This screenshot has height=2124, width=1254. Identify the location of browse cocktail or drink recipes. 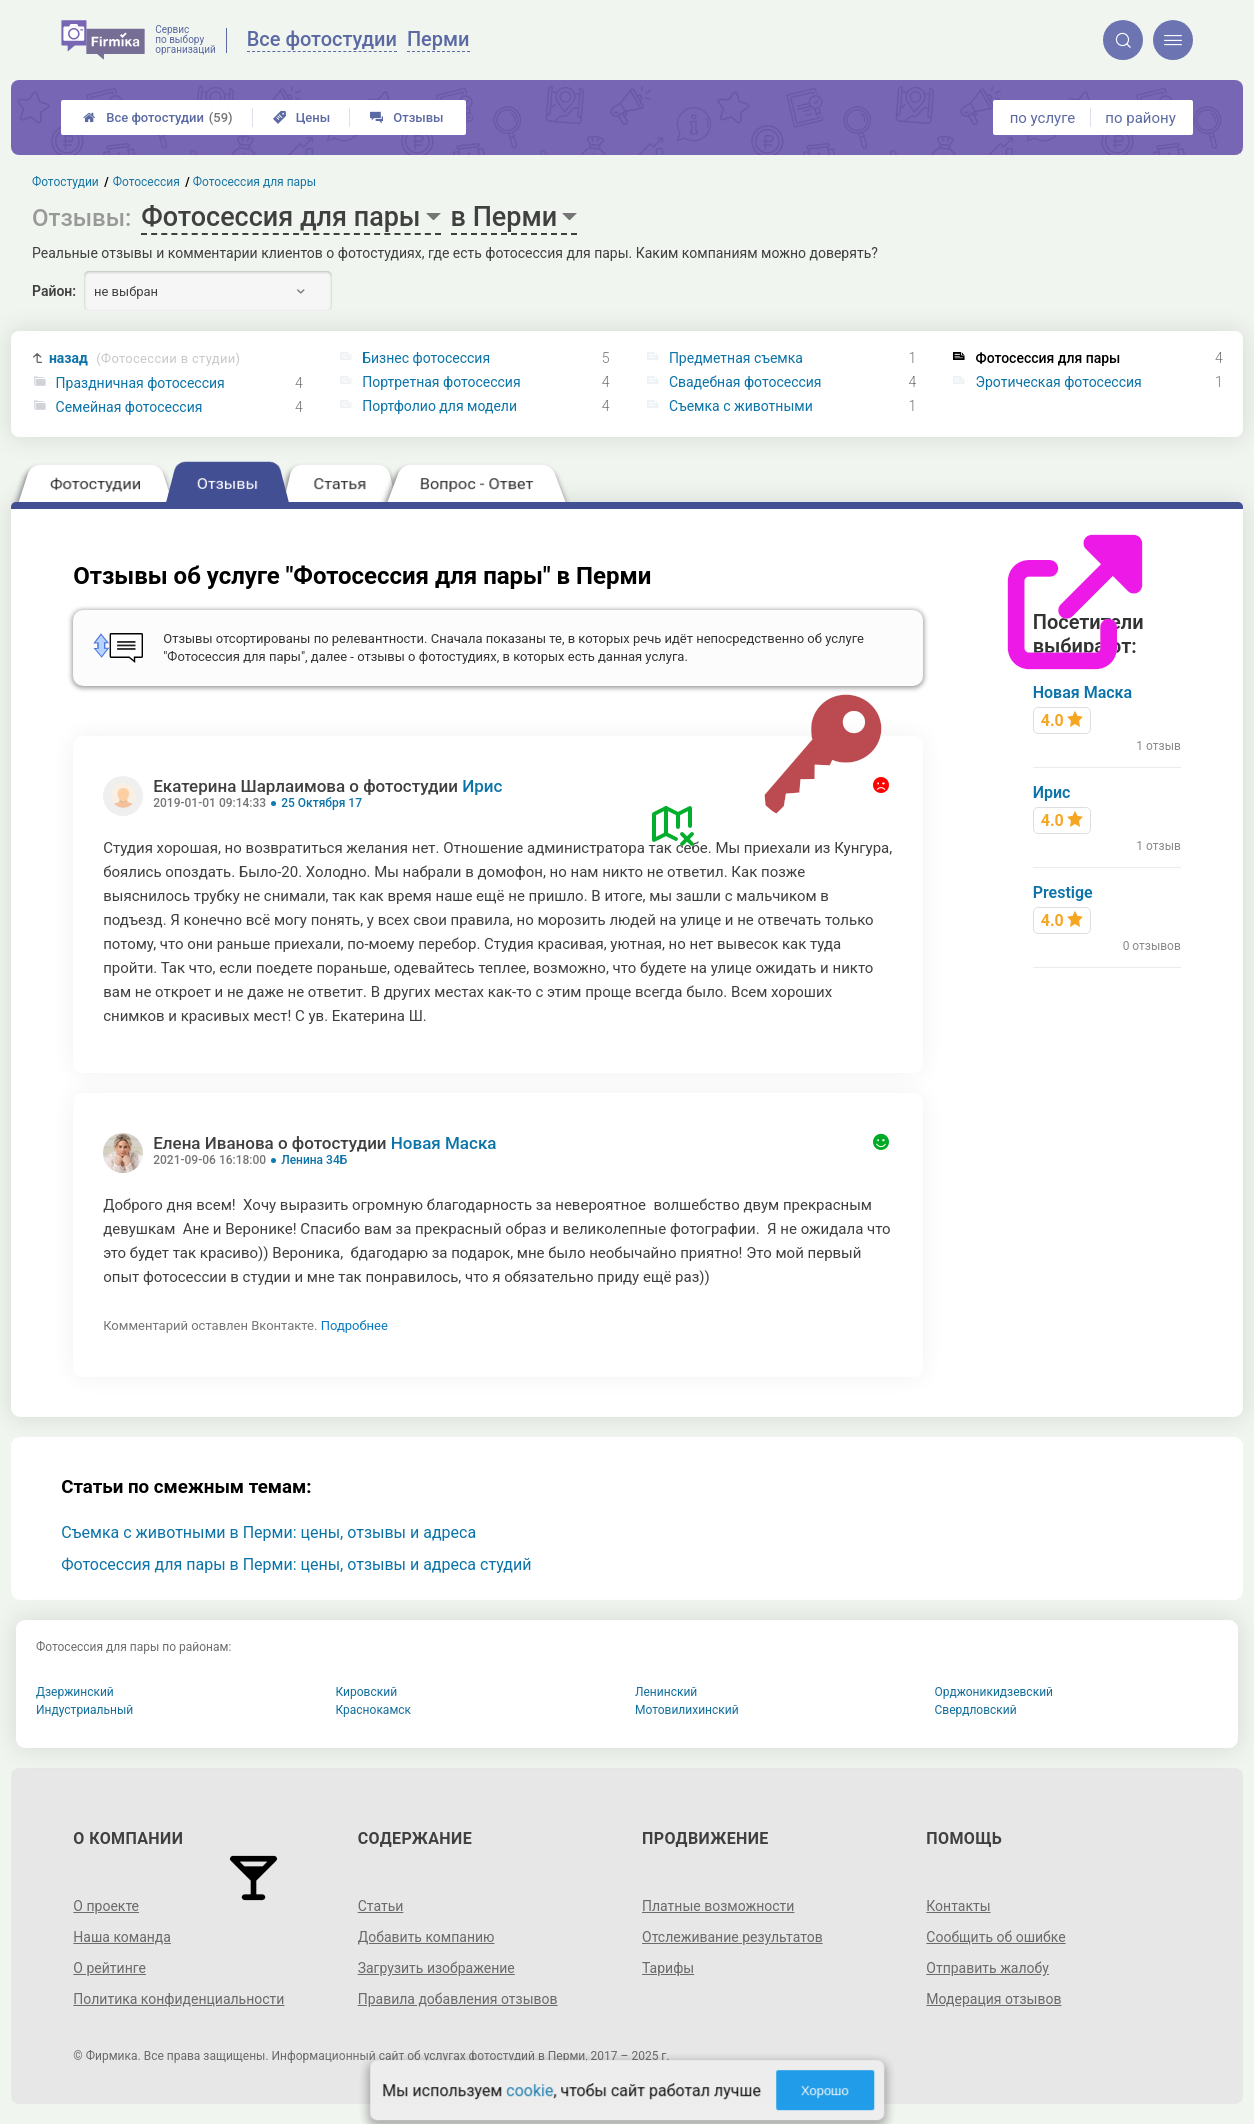
(253, 1876).